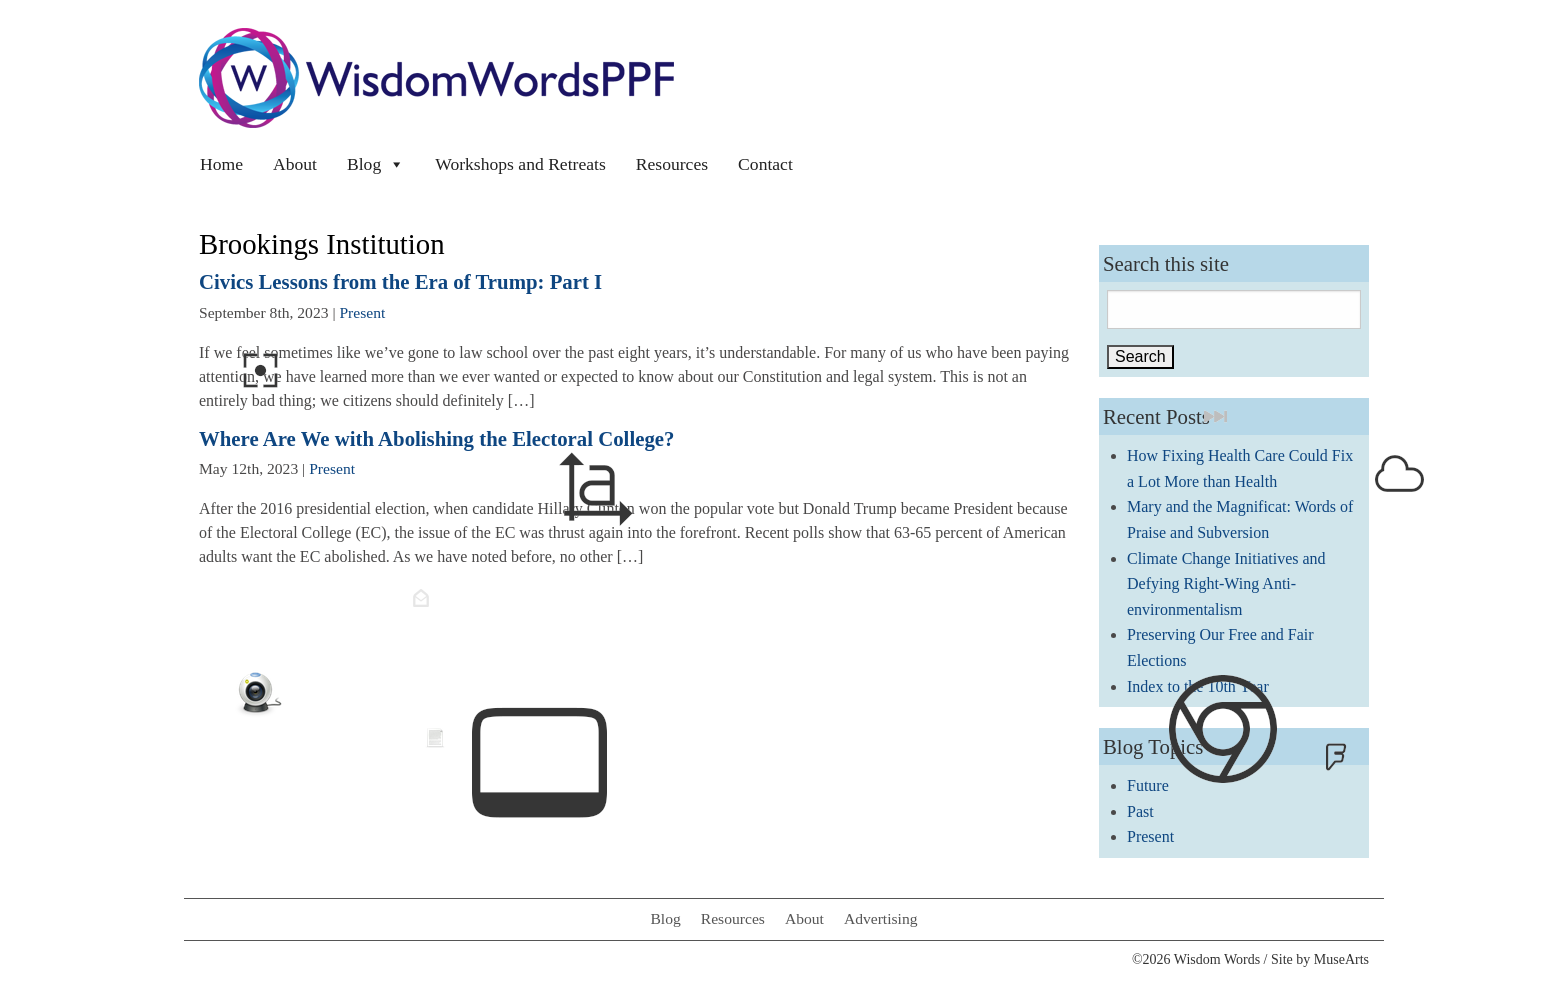 This screenshot has height=992, width=1568. I want to click on access webcam settings, so click(256, 692).